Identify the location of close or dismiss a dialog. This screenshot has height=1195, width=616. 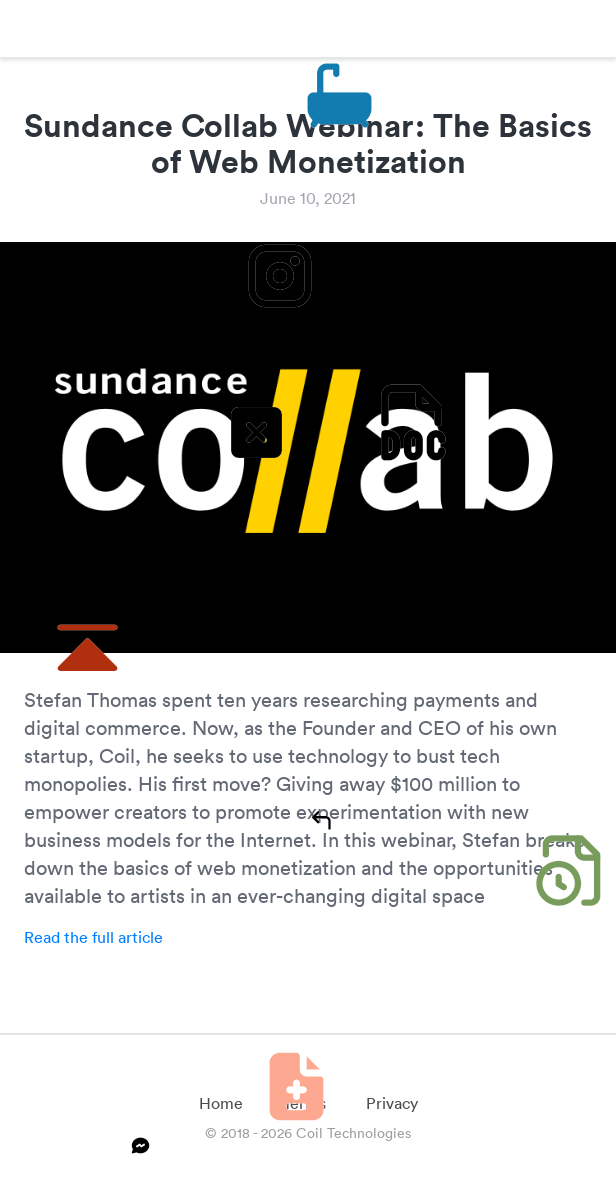
(256, 432).